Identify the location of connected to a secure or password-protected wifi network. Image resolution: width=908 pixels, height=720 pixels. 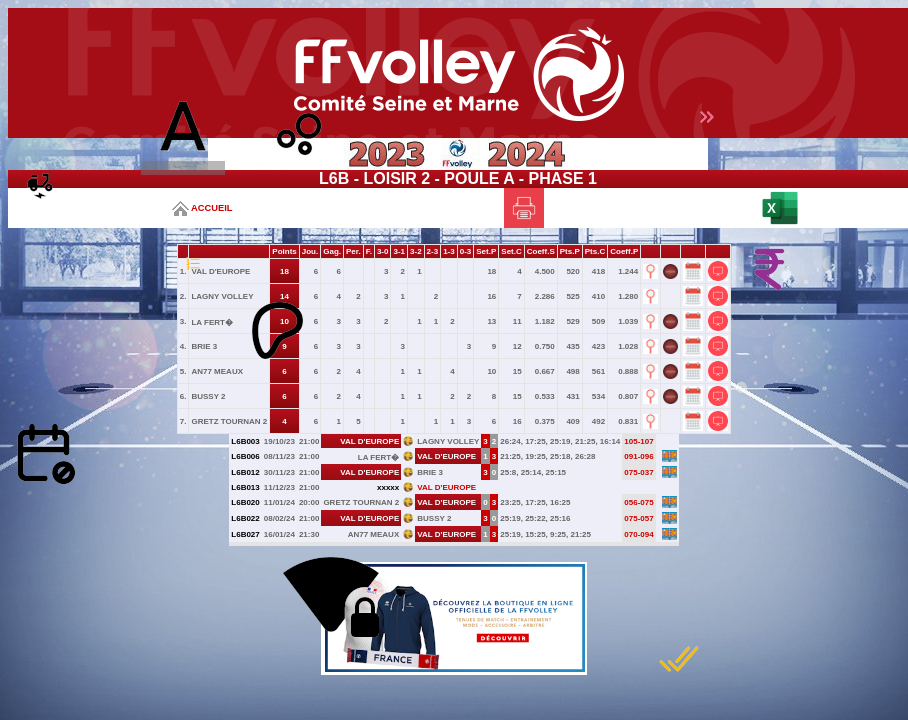
(331, 597).